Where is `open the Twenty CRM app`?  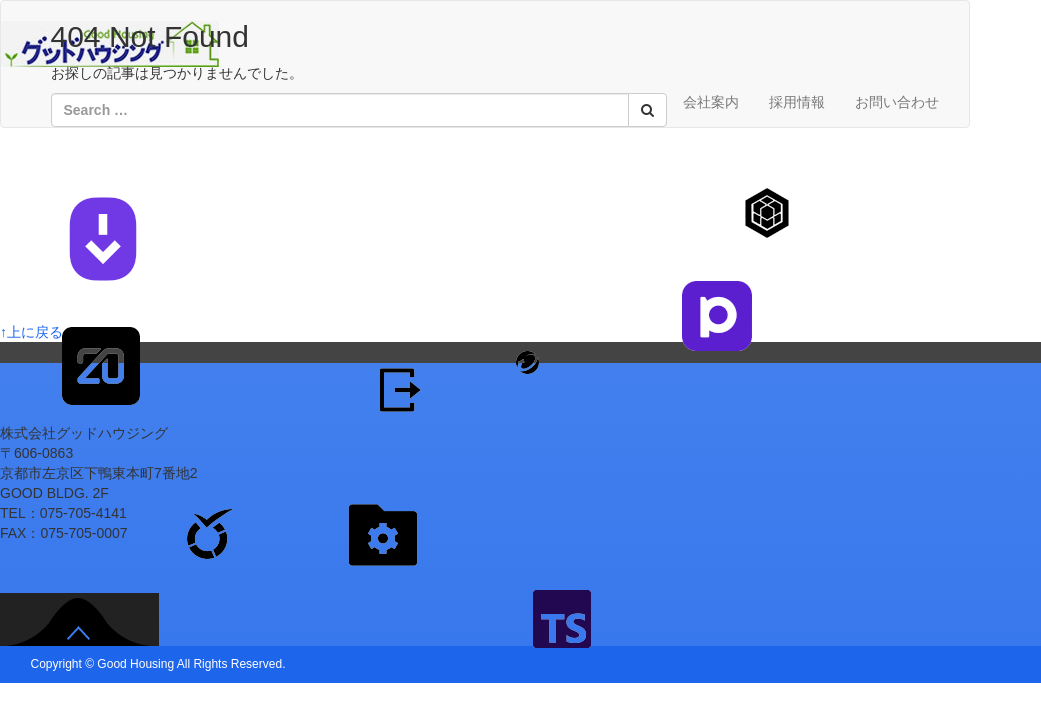 open the Twenty CRM app is located at coordinates (101, 366).